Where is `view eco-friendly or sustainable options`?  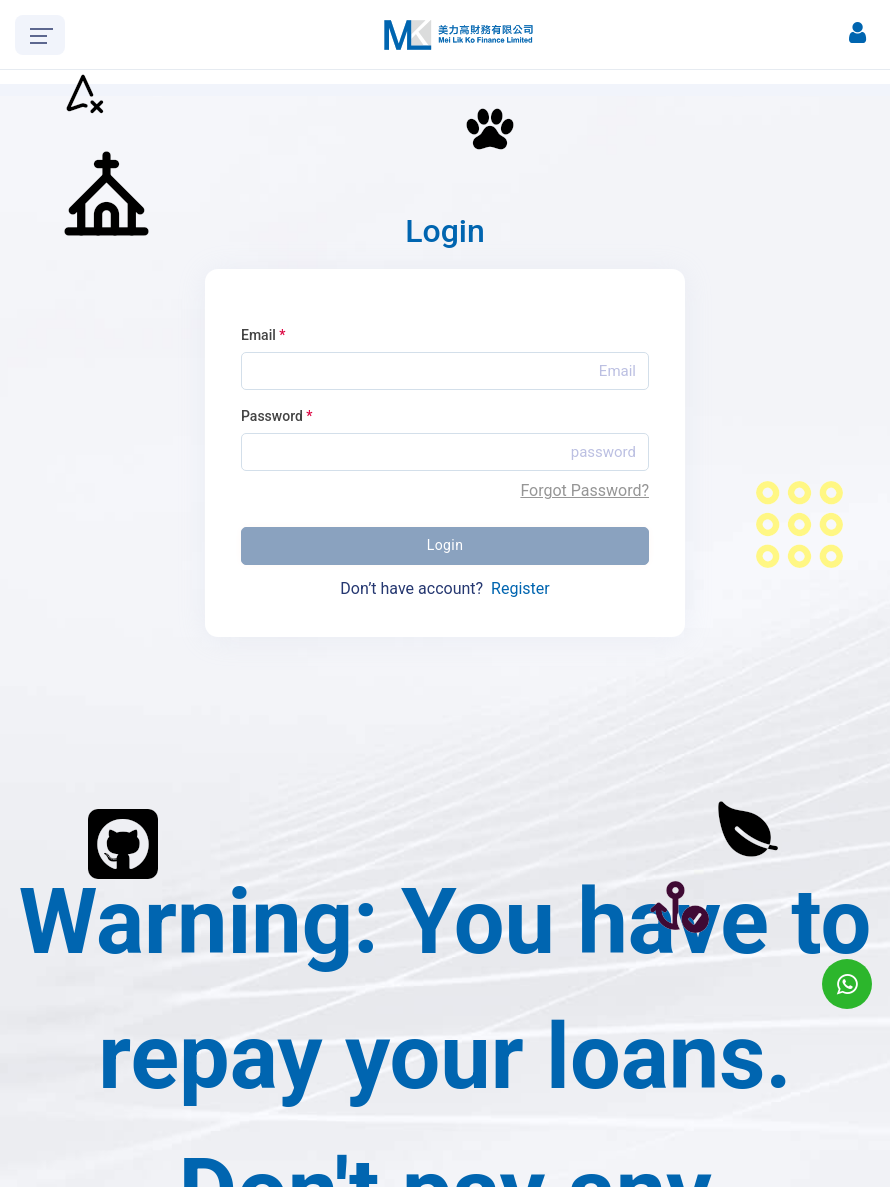 view eco-friendly or sustainable options is located at coordinates (748, 829).